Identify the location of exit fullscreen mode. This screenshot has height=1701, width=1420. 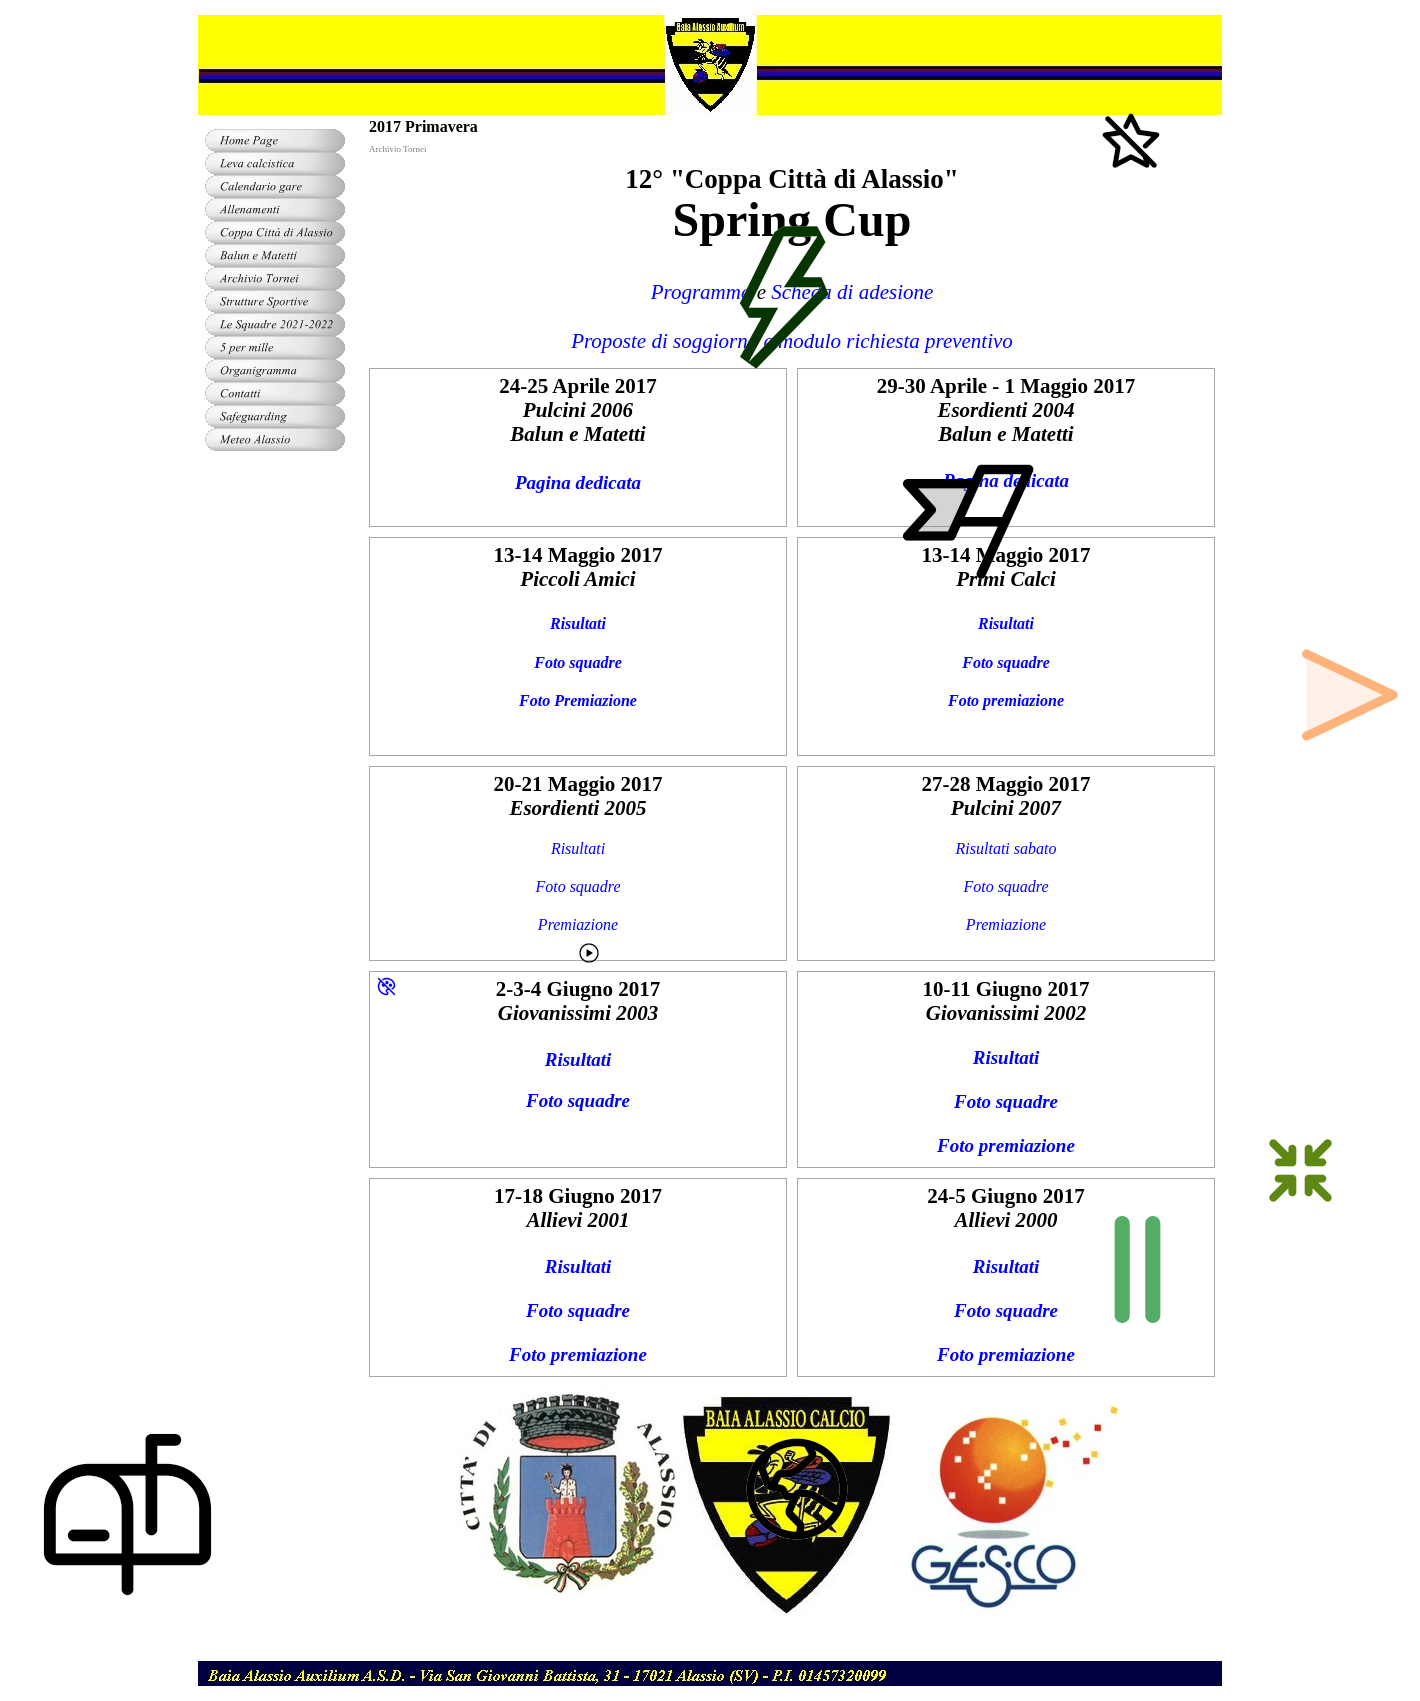
(1300, 1170).